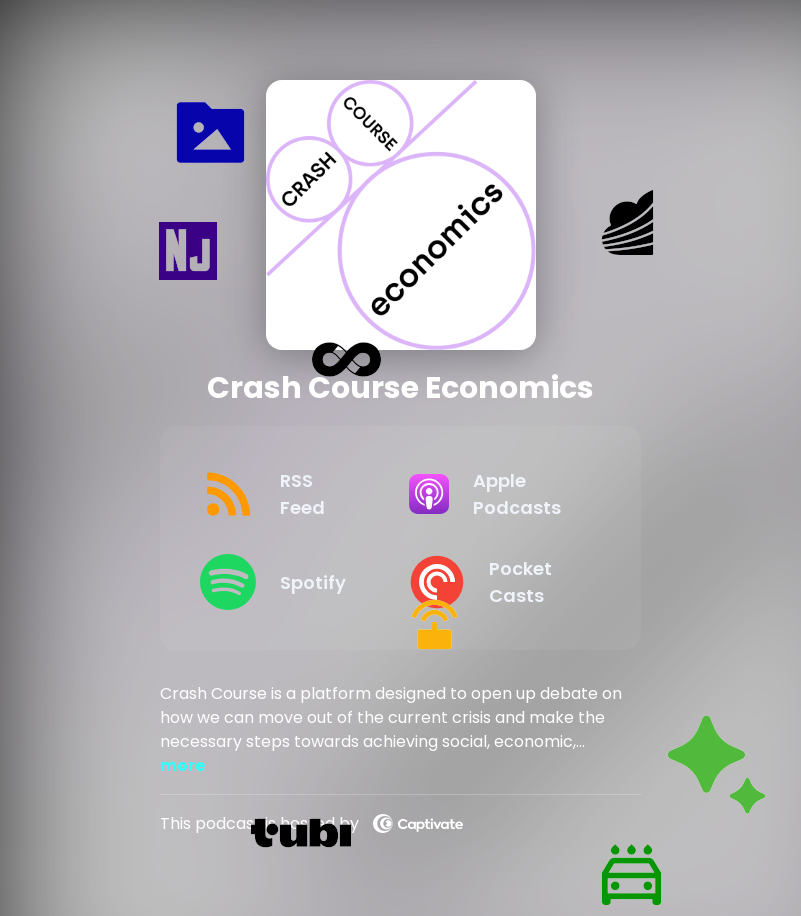  Describe the element at coordinates (627, 222) in the screenshot. I see `opennebula cloud management platform logo` at that location.